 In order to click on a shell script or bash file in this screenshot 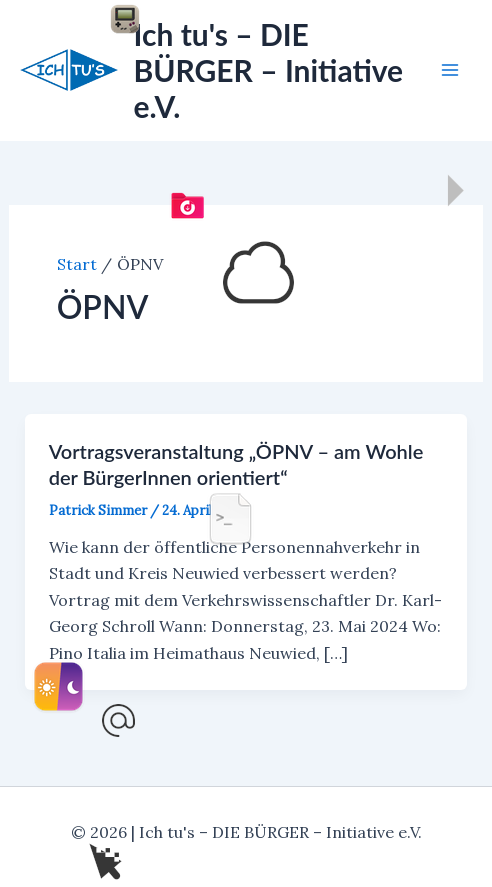, I will do `click(230, 518)`.